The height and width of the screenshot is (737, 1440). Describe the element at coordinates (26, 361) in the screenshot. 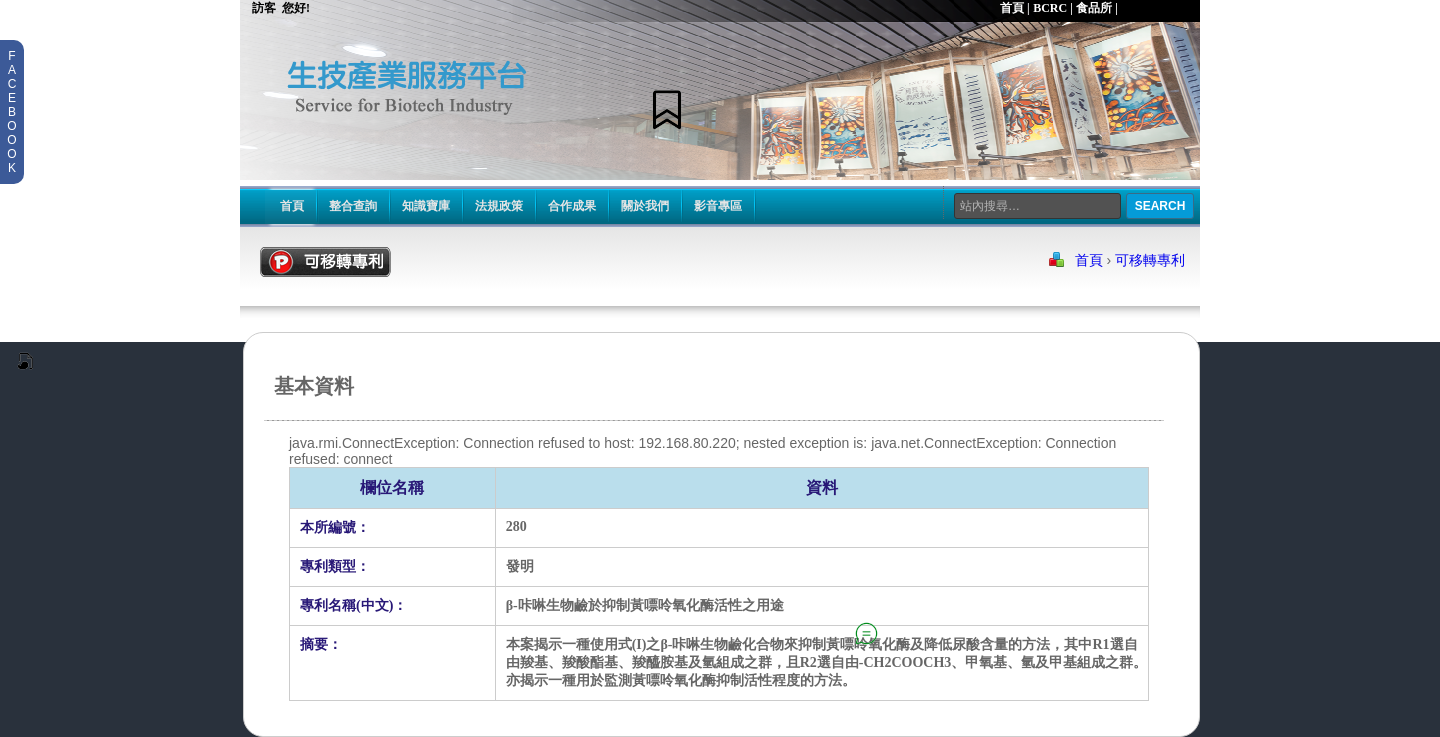

I see `access cloud-synced files` at that location.